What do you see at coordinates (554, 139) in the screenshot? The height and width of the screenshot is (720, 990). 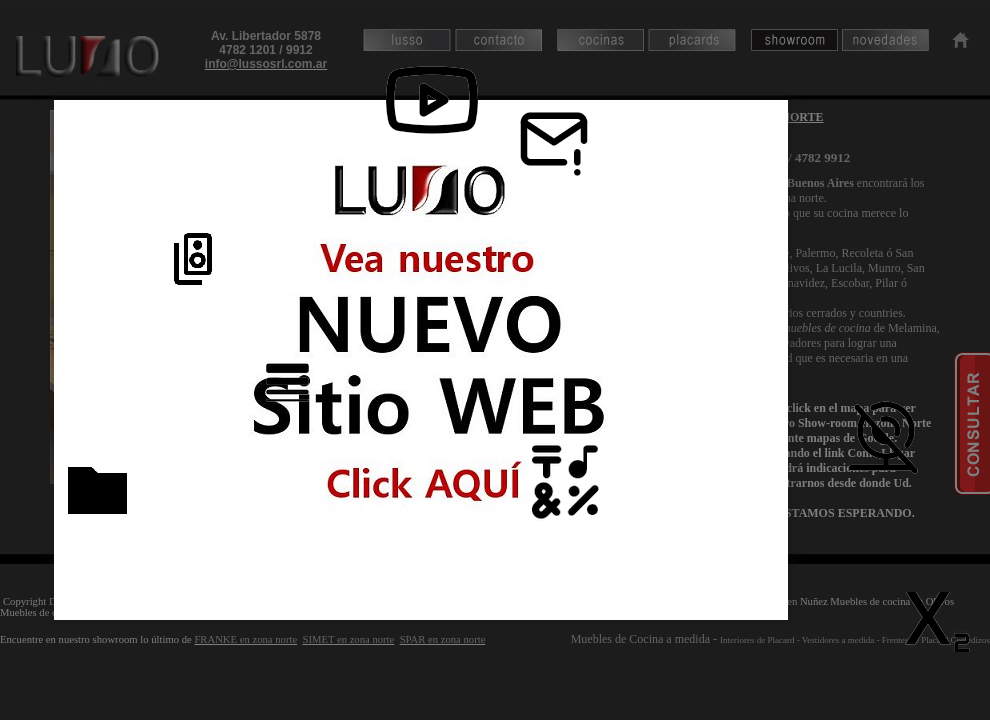 I see `indicates an urgent or important email` at bounding box center [554, 139].